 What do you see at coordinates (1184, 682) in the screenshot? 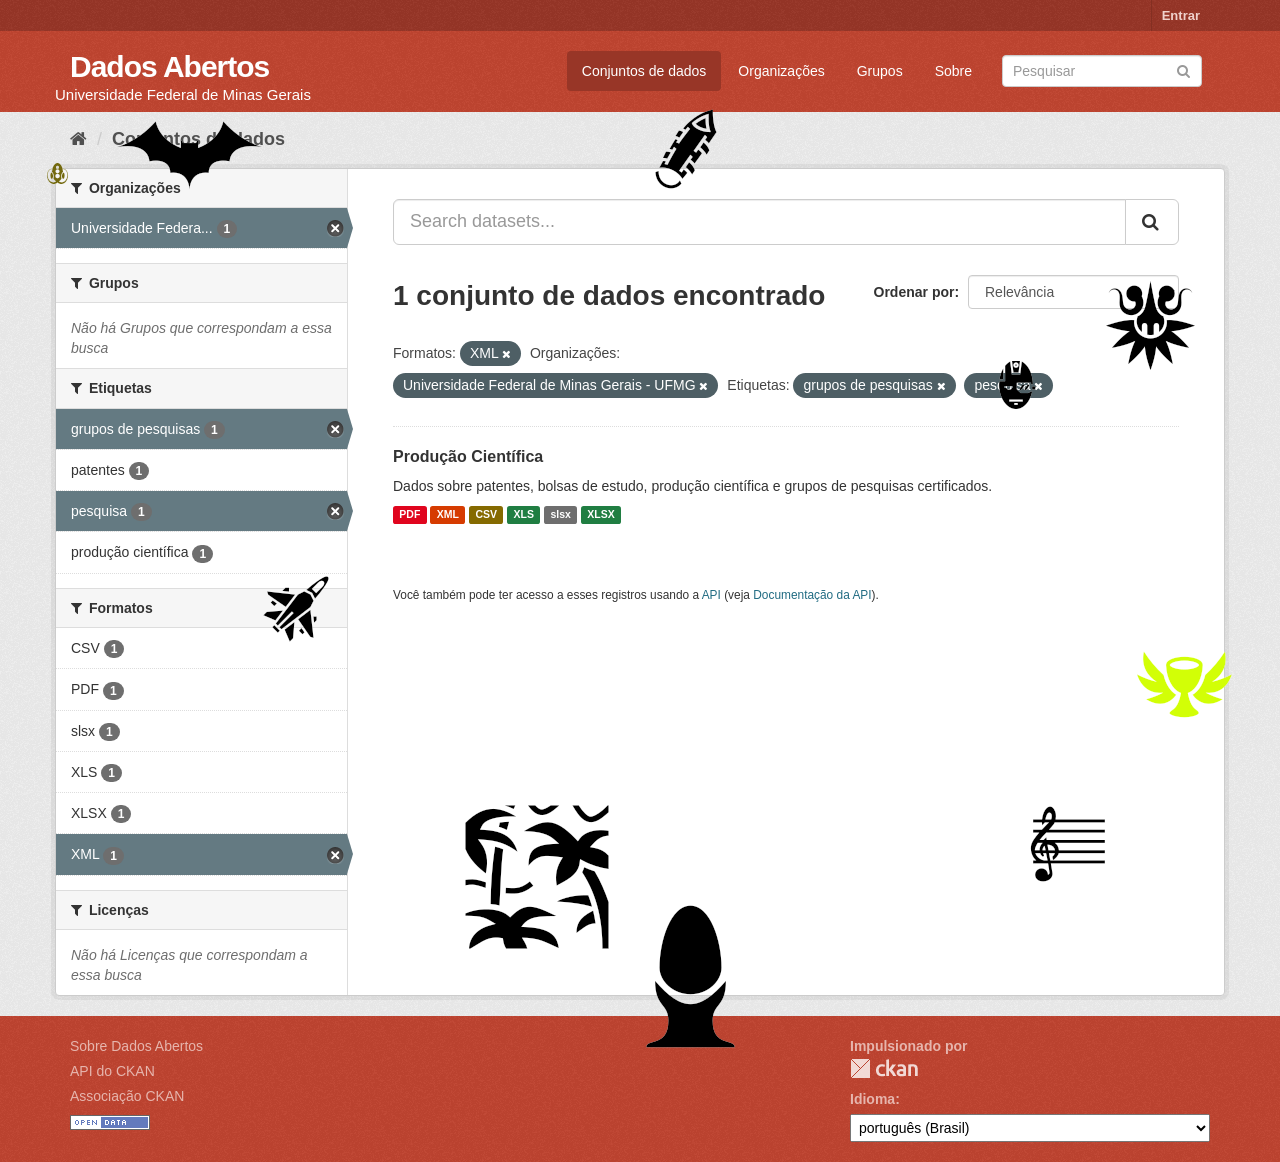
I see `view legendary or rare item details` at bounding box center [1184, 682].